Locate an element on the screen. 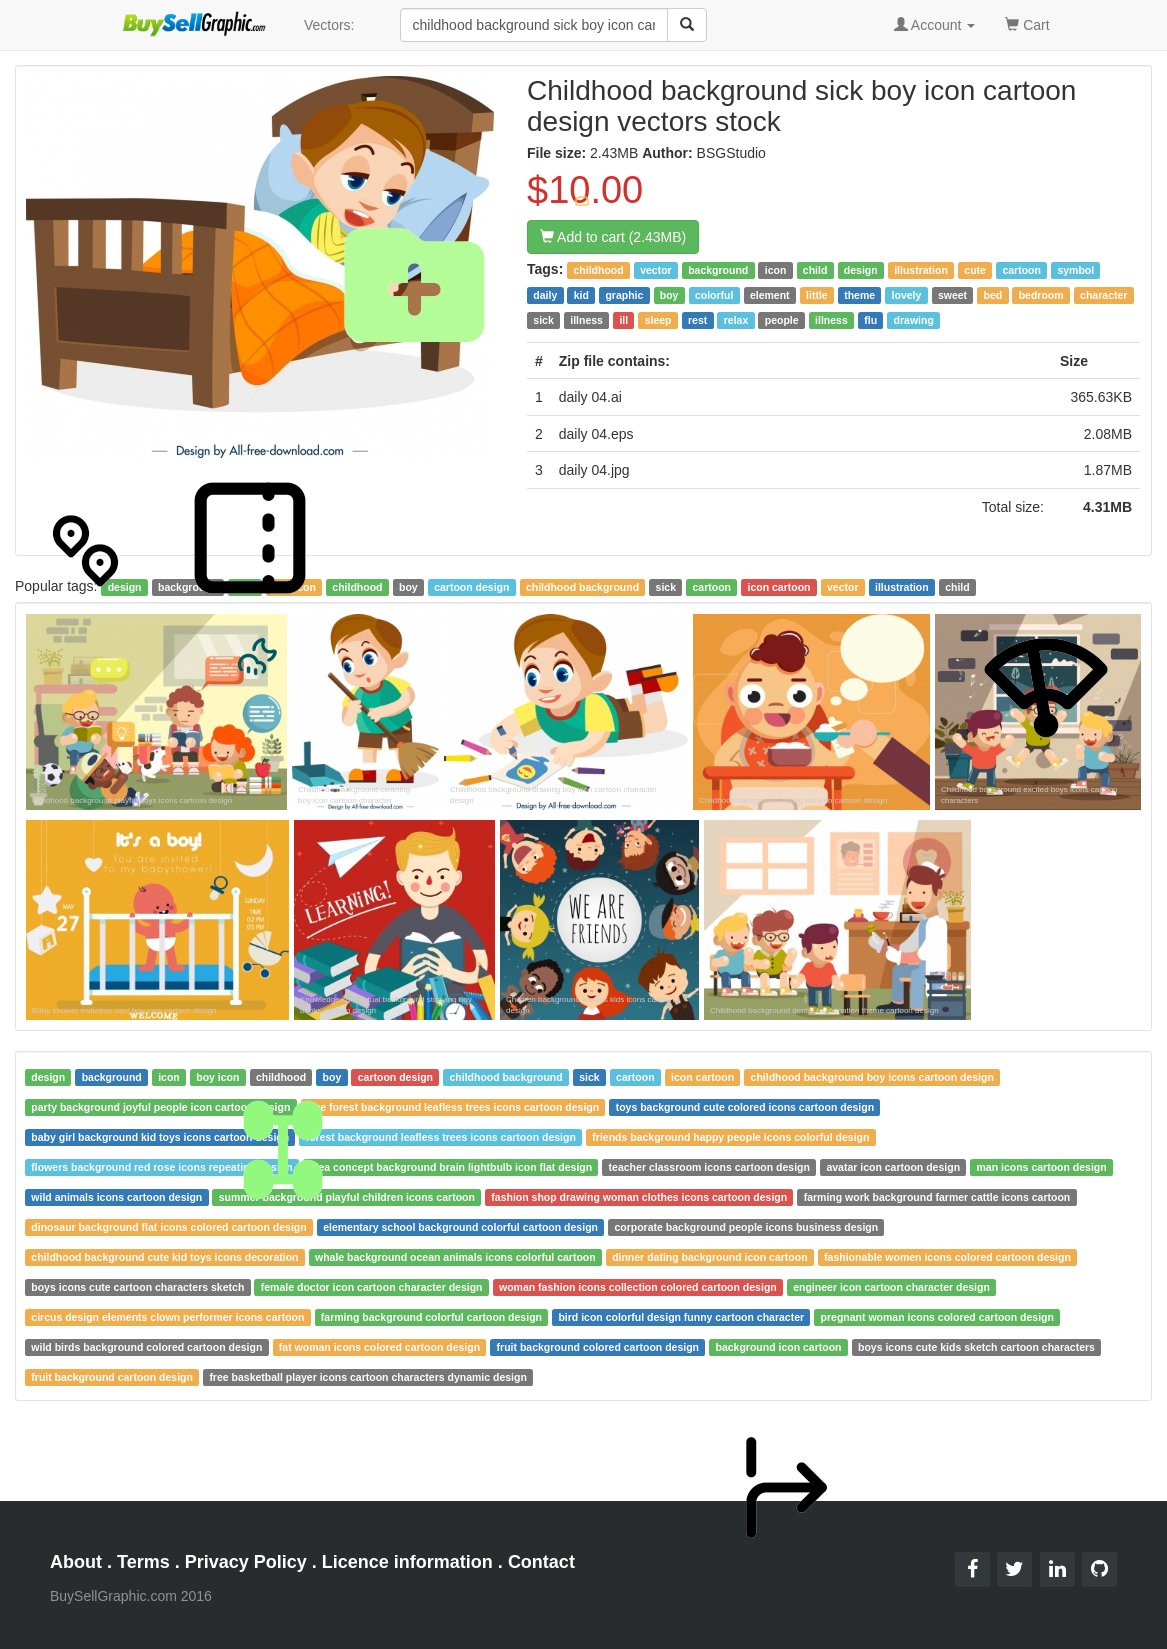  take the next right turn is located at coordinates (781, 1487).